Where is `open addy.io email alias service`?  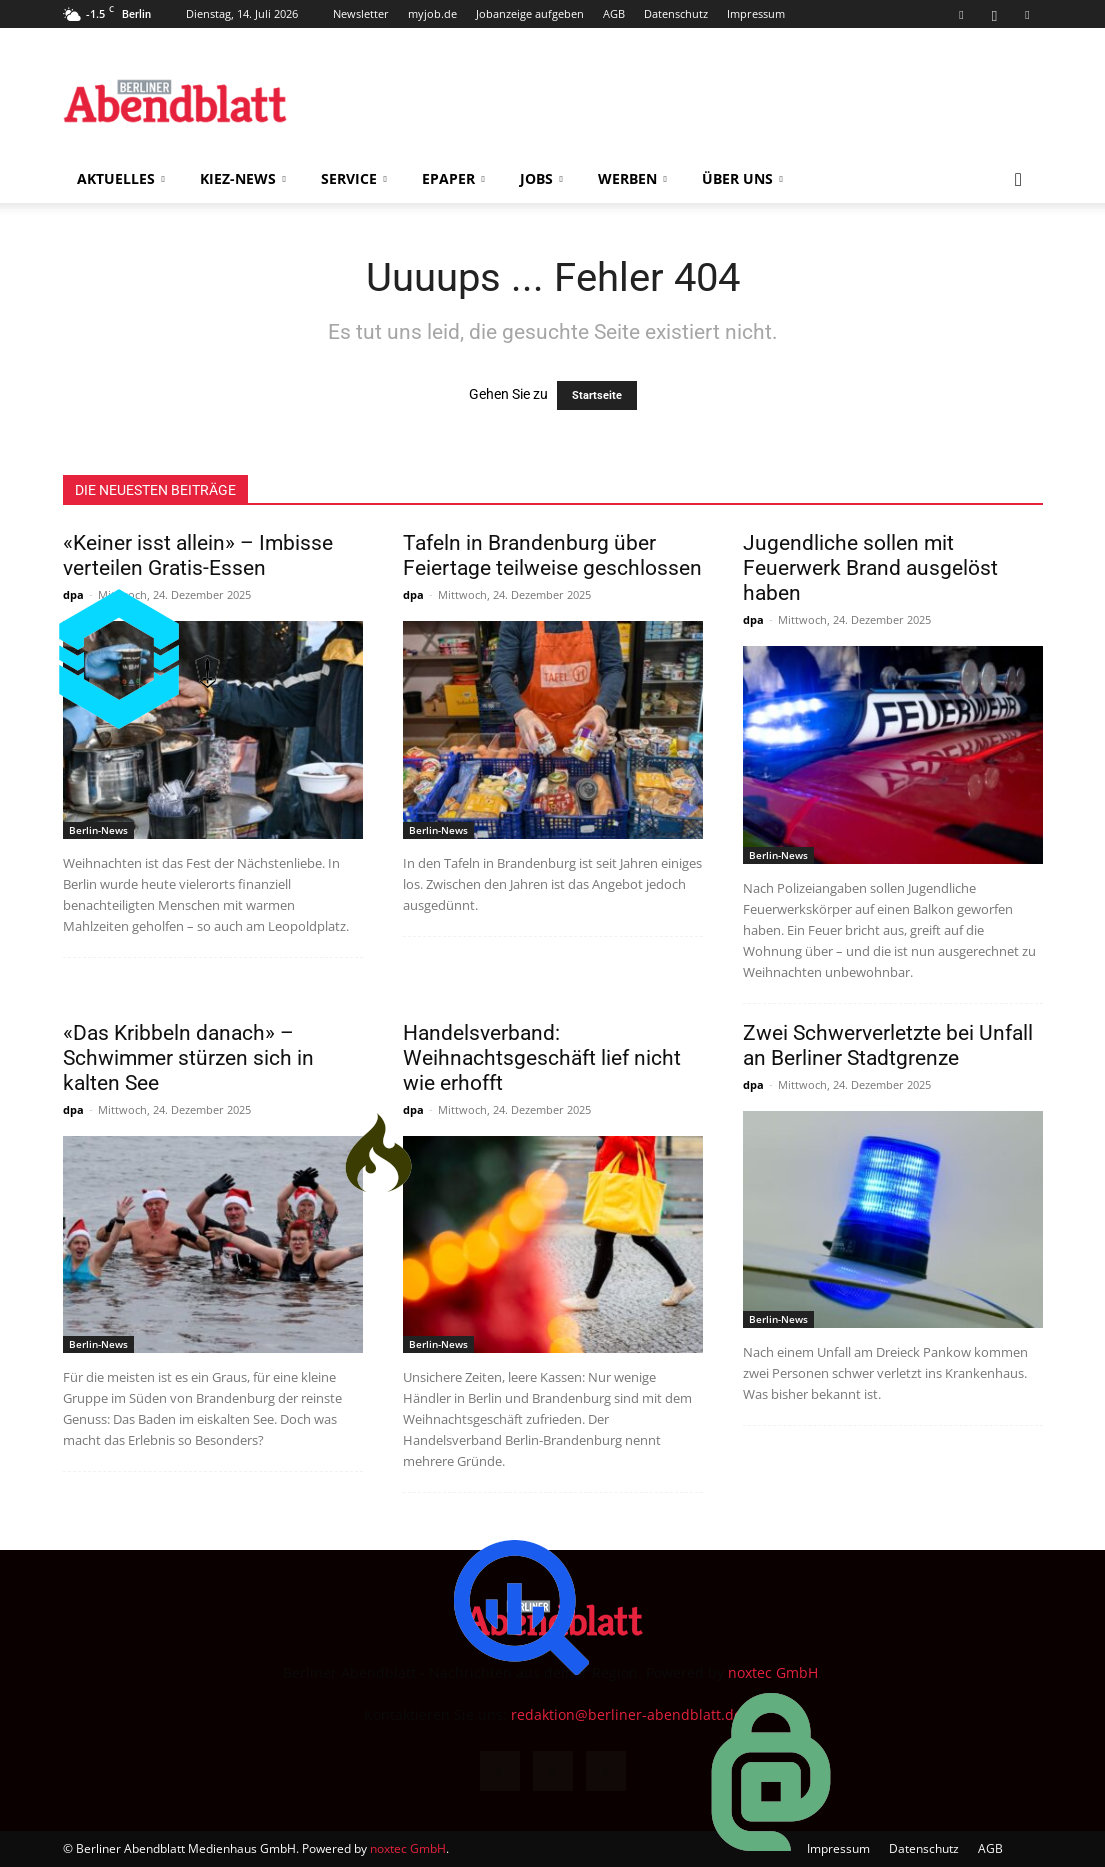
open addy.io email alias service is located at coordinates (771, 1772).